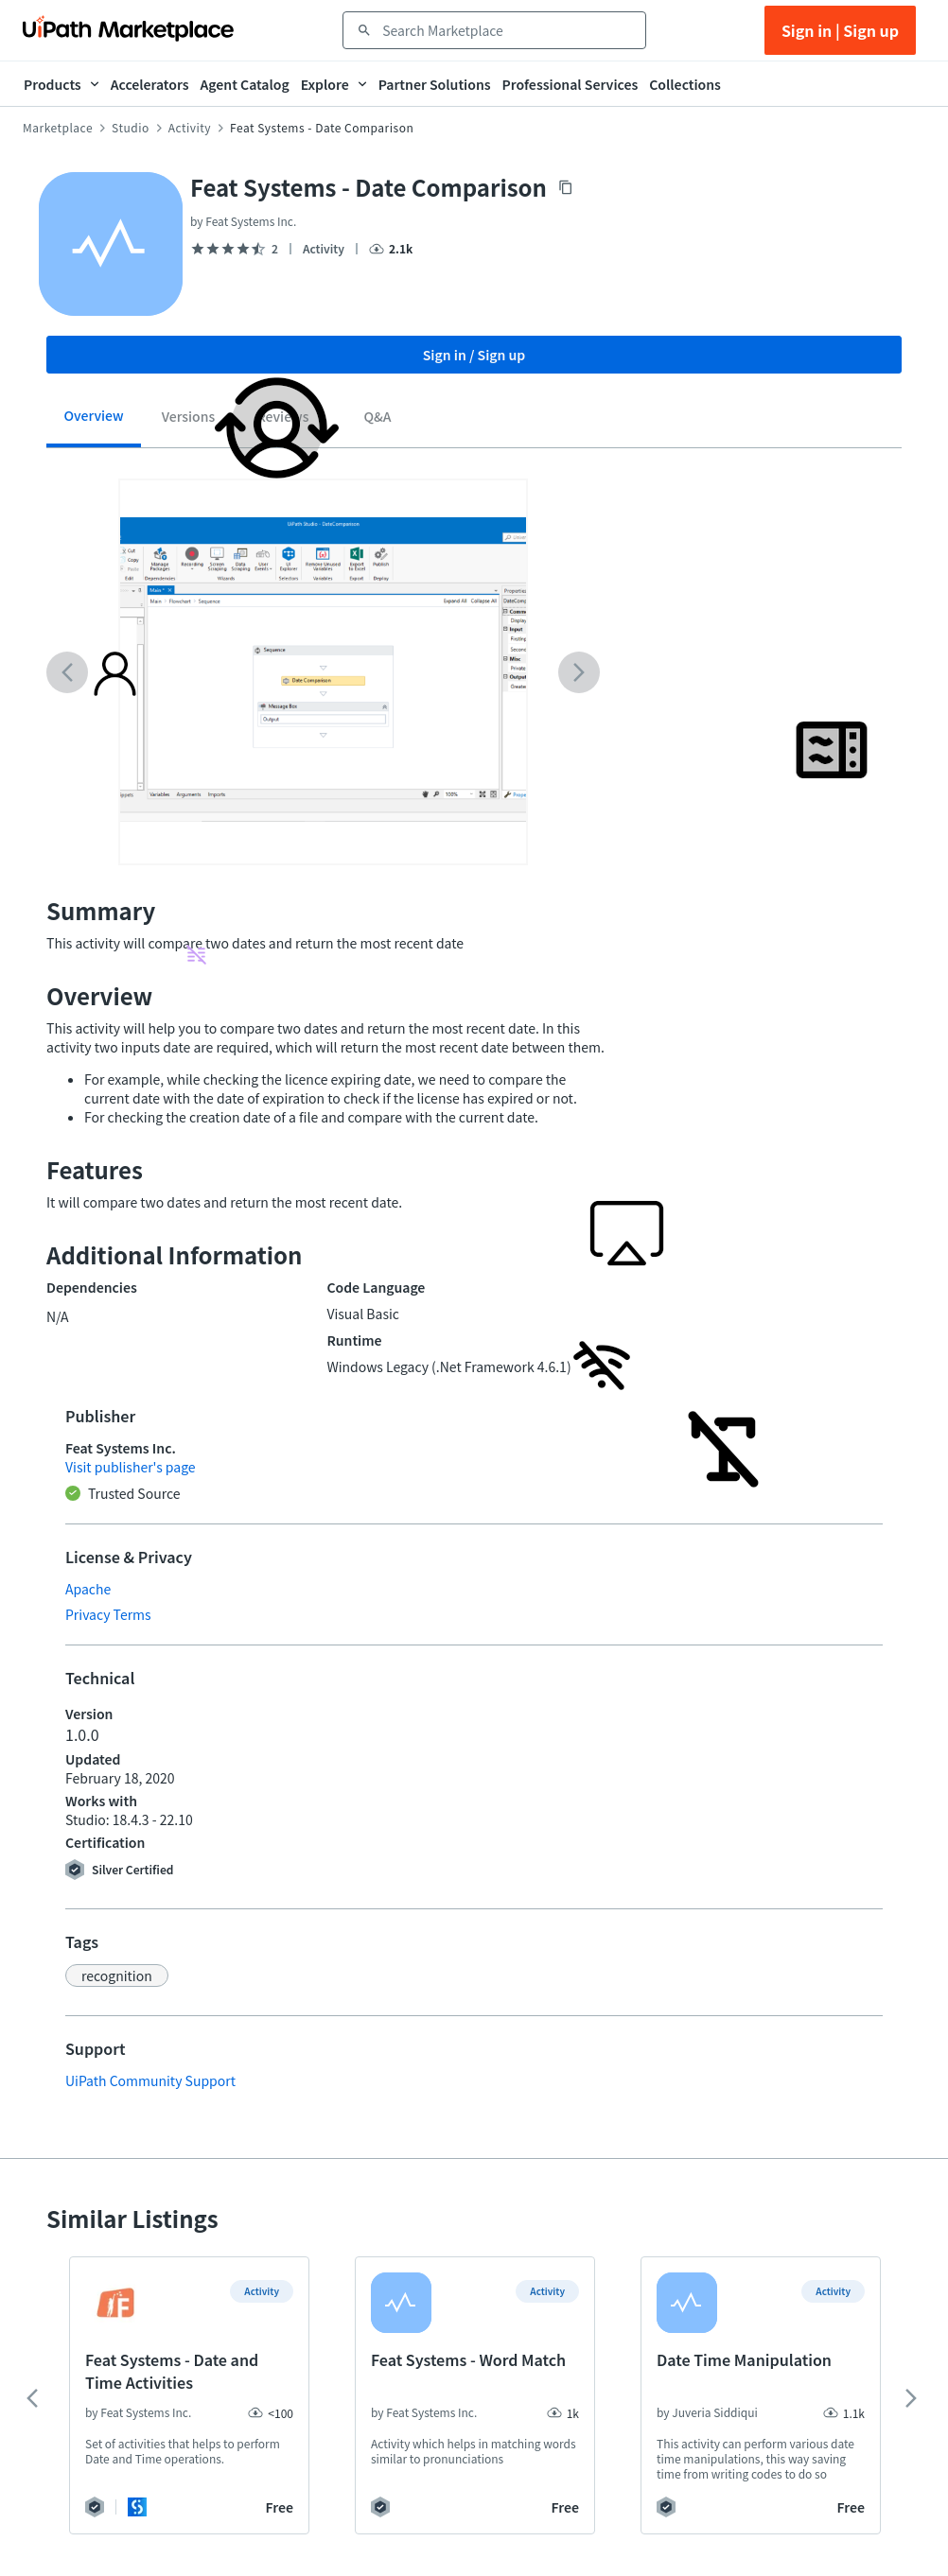 The image size is (948, 2576). Describe the element at coordinates (626, 1231) in the screenshot. I see `stream content to an external display` at that location.